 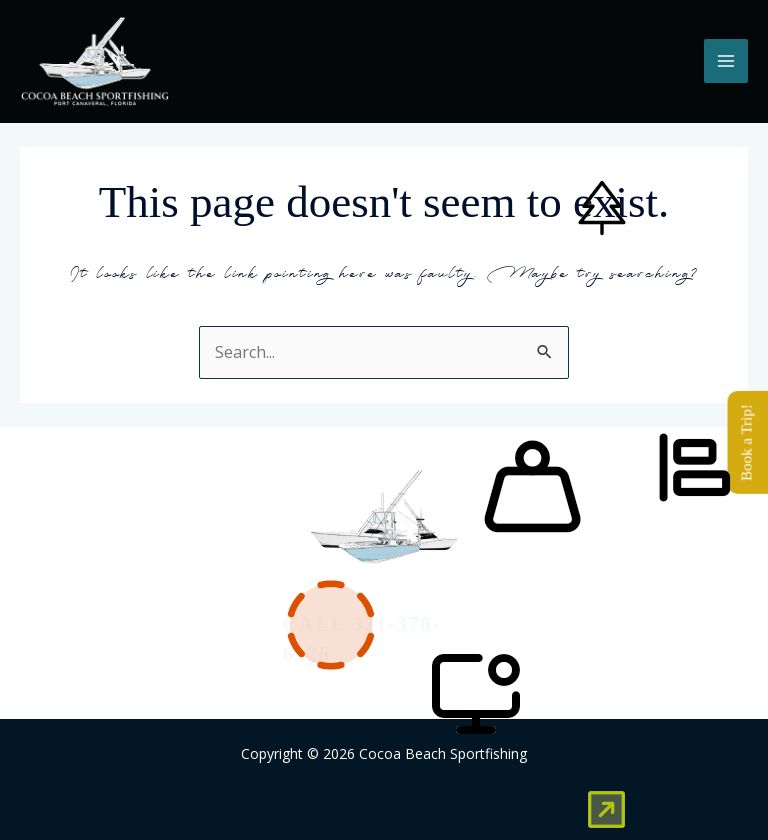 I want to click on align text to the left, so click(x=693, y=467).